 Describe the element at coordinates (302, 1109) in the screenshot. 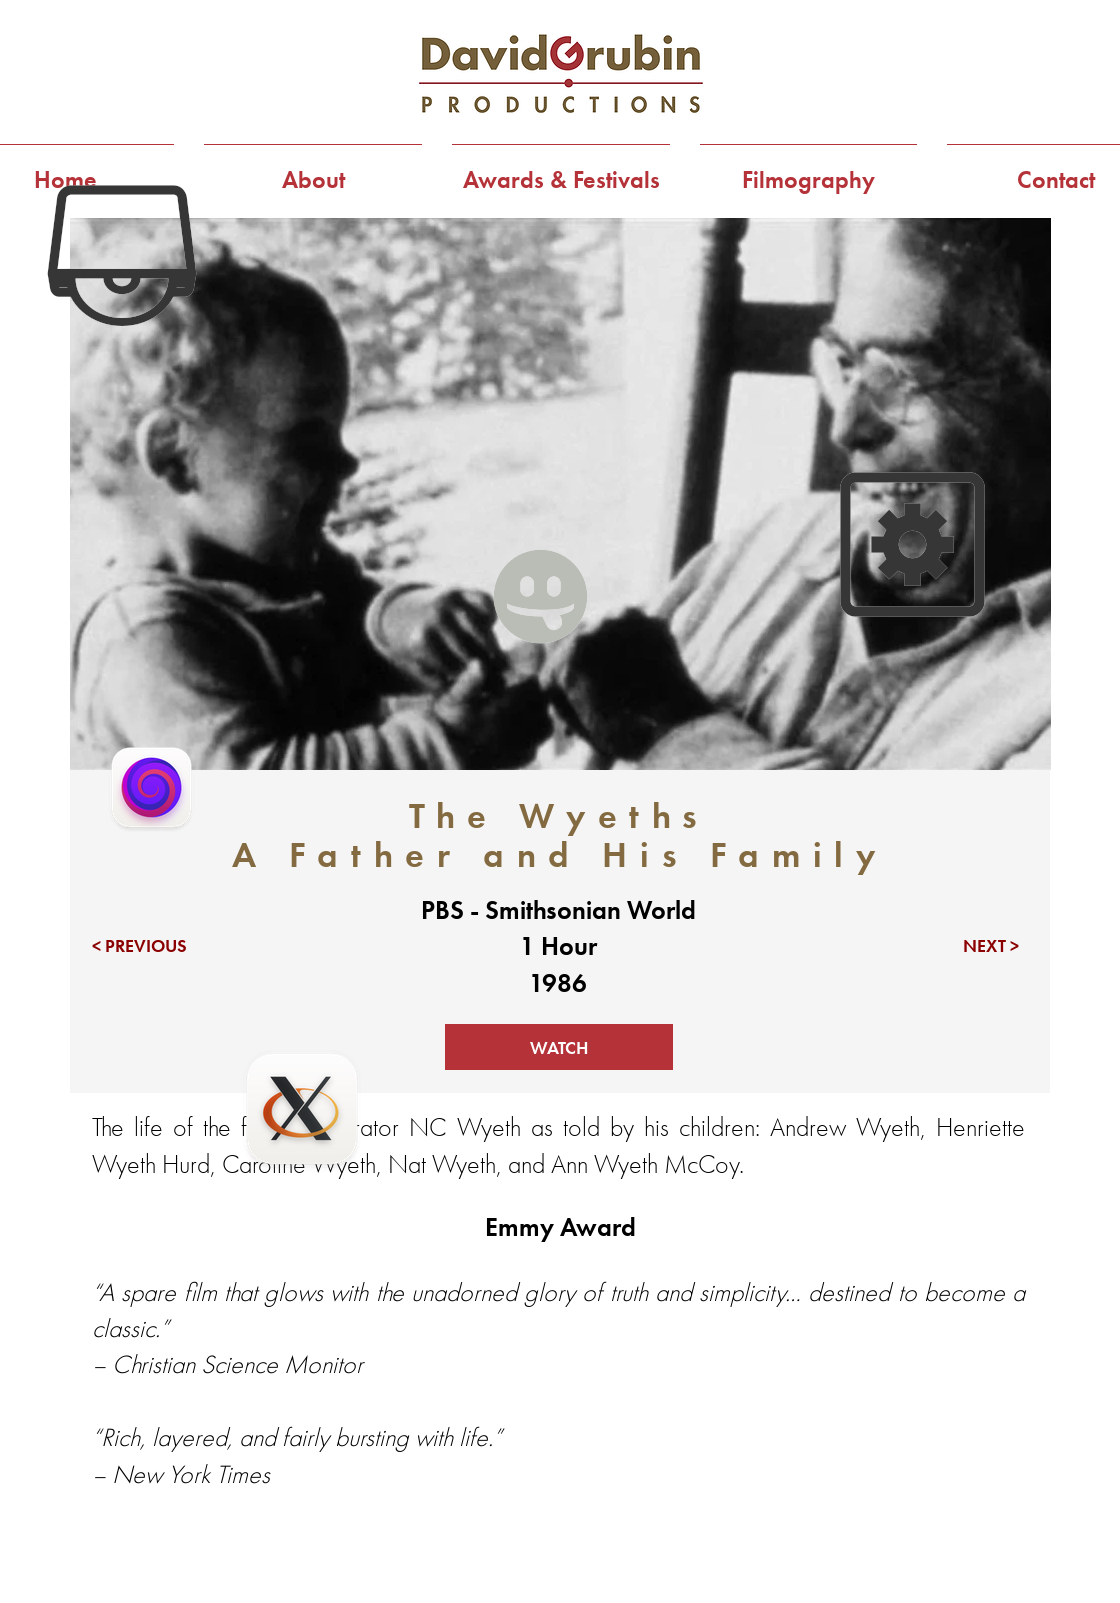

I see `launch xorg display server application` at that location.